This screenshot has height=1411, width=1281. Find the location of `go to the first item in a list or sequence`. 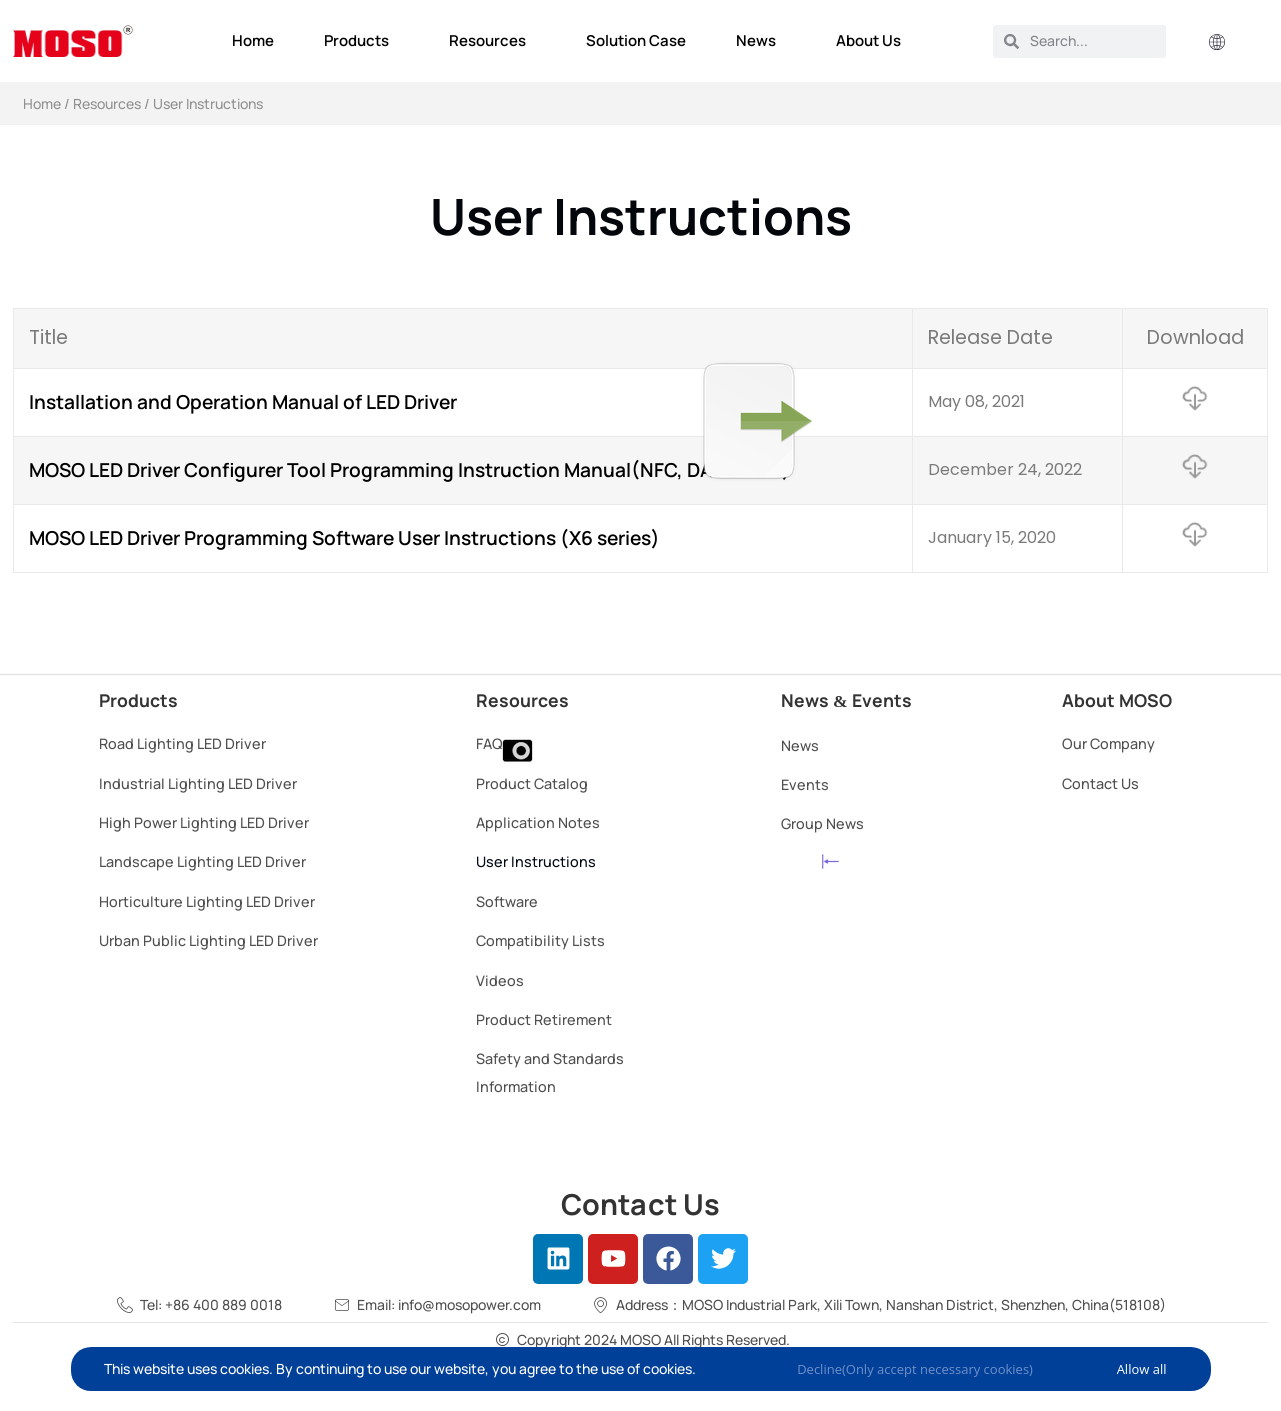

go to the first item in a list or sequence is located at coordinates (830, 861).